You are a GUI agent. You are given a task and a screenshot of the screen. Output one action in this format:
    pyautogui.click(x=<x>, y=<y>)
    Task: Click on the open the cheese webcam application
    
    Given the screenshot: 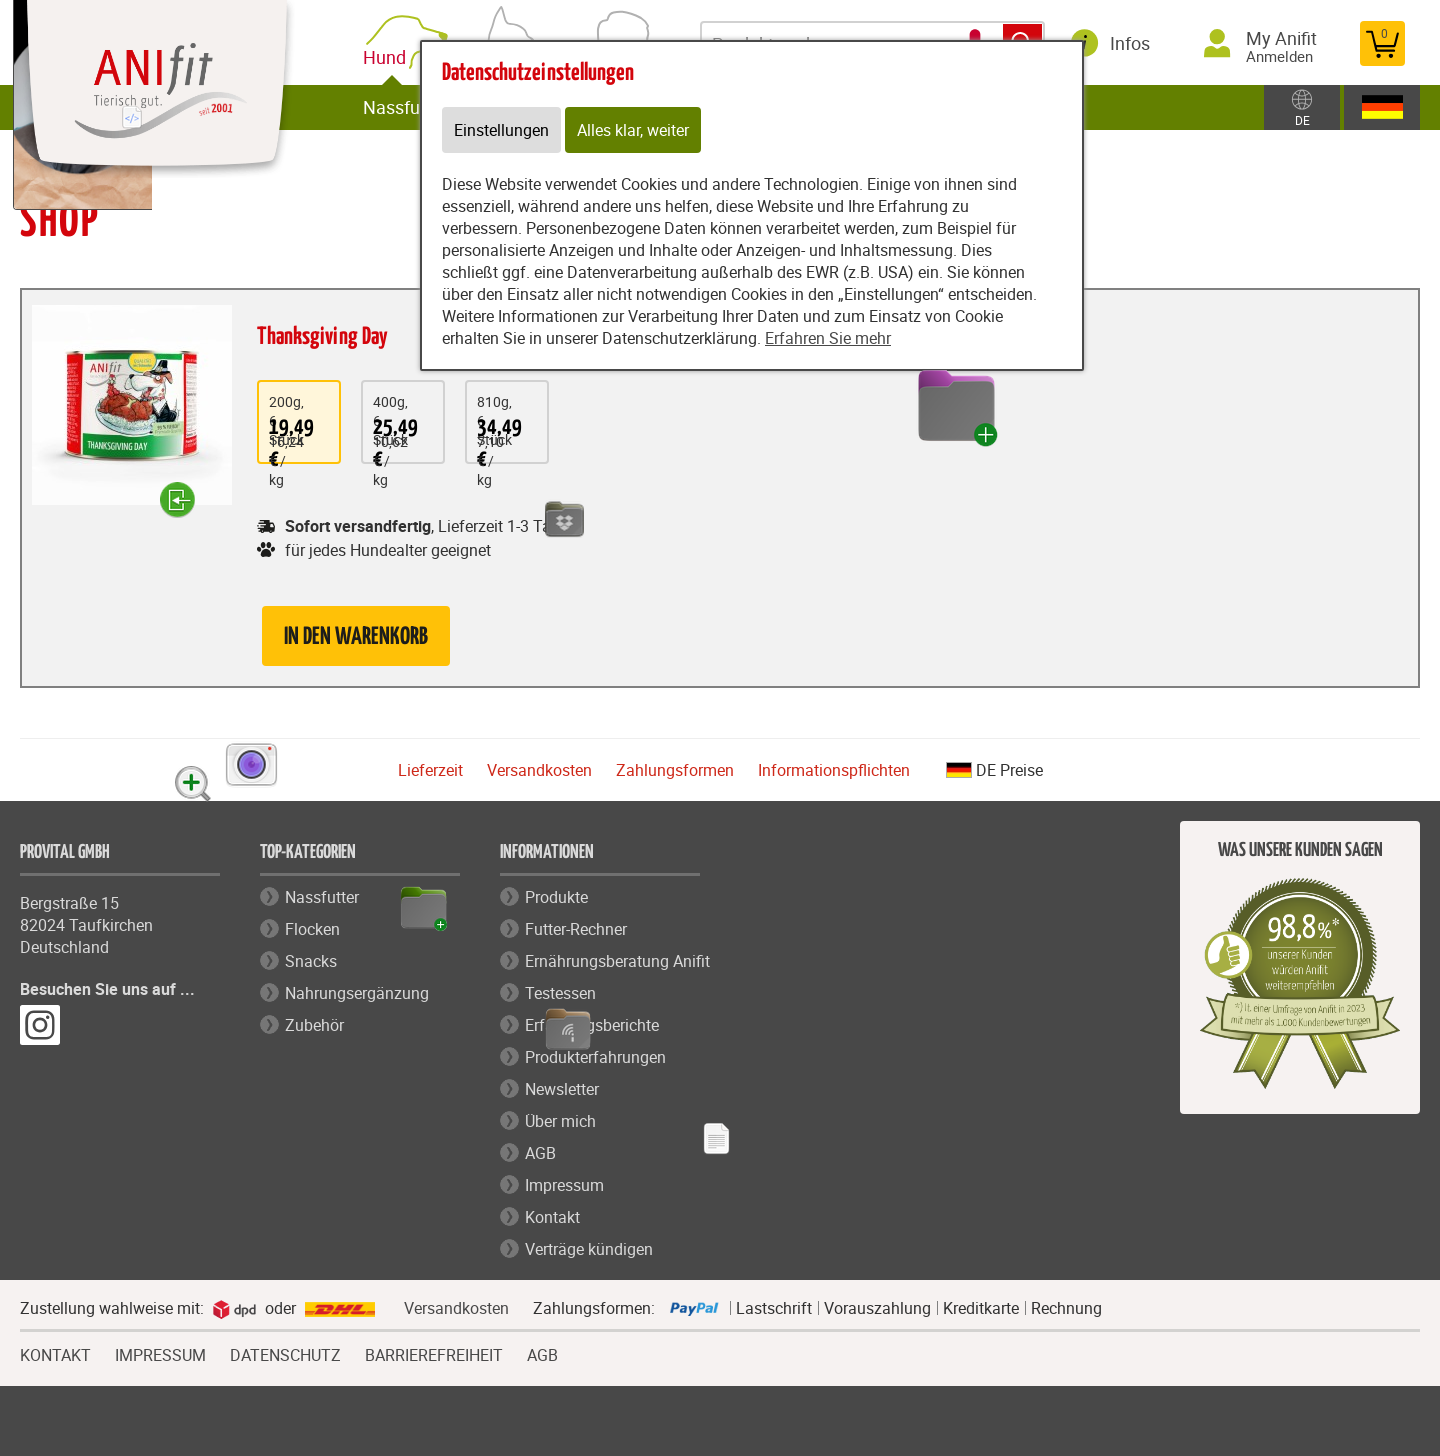 What is the action you would take?
    pyautogui.click(x=251, y=764)
    